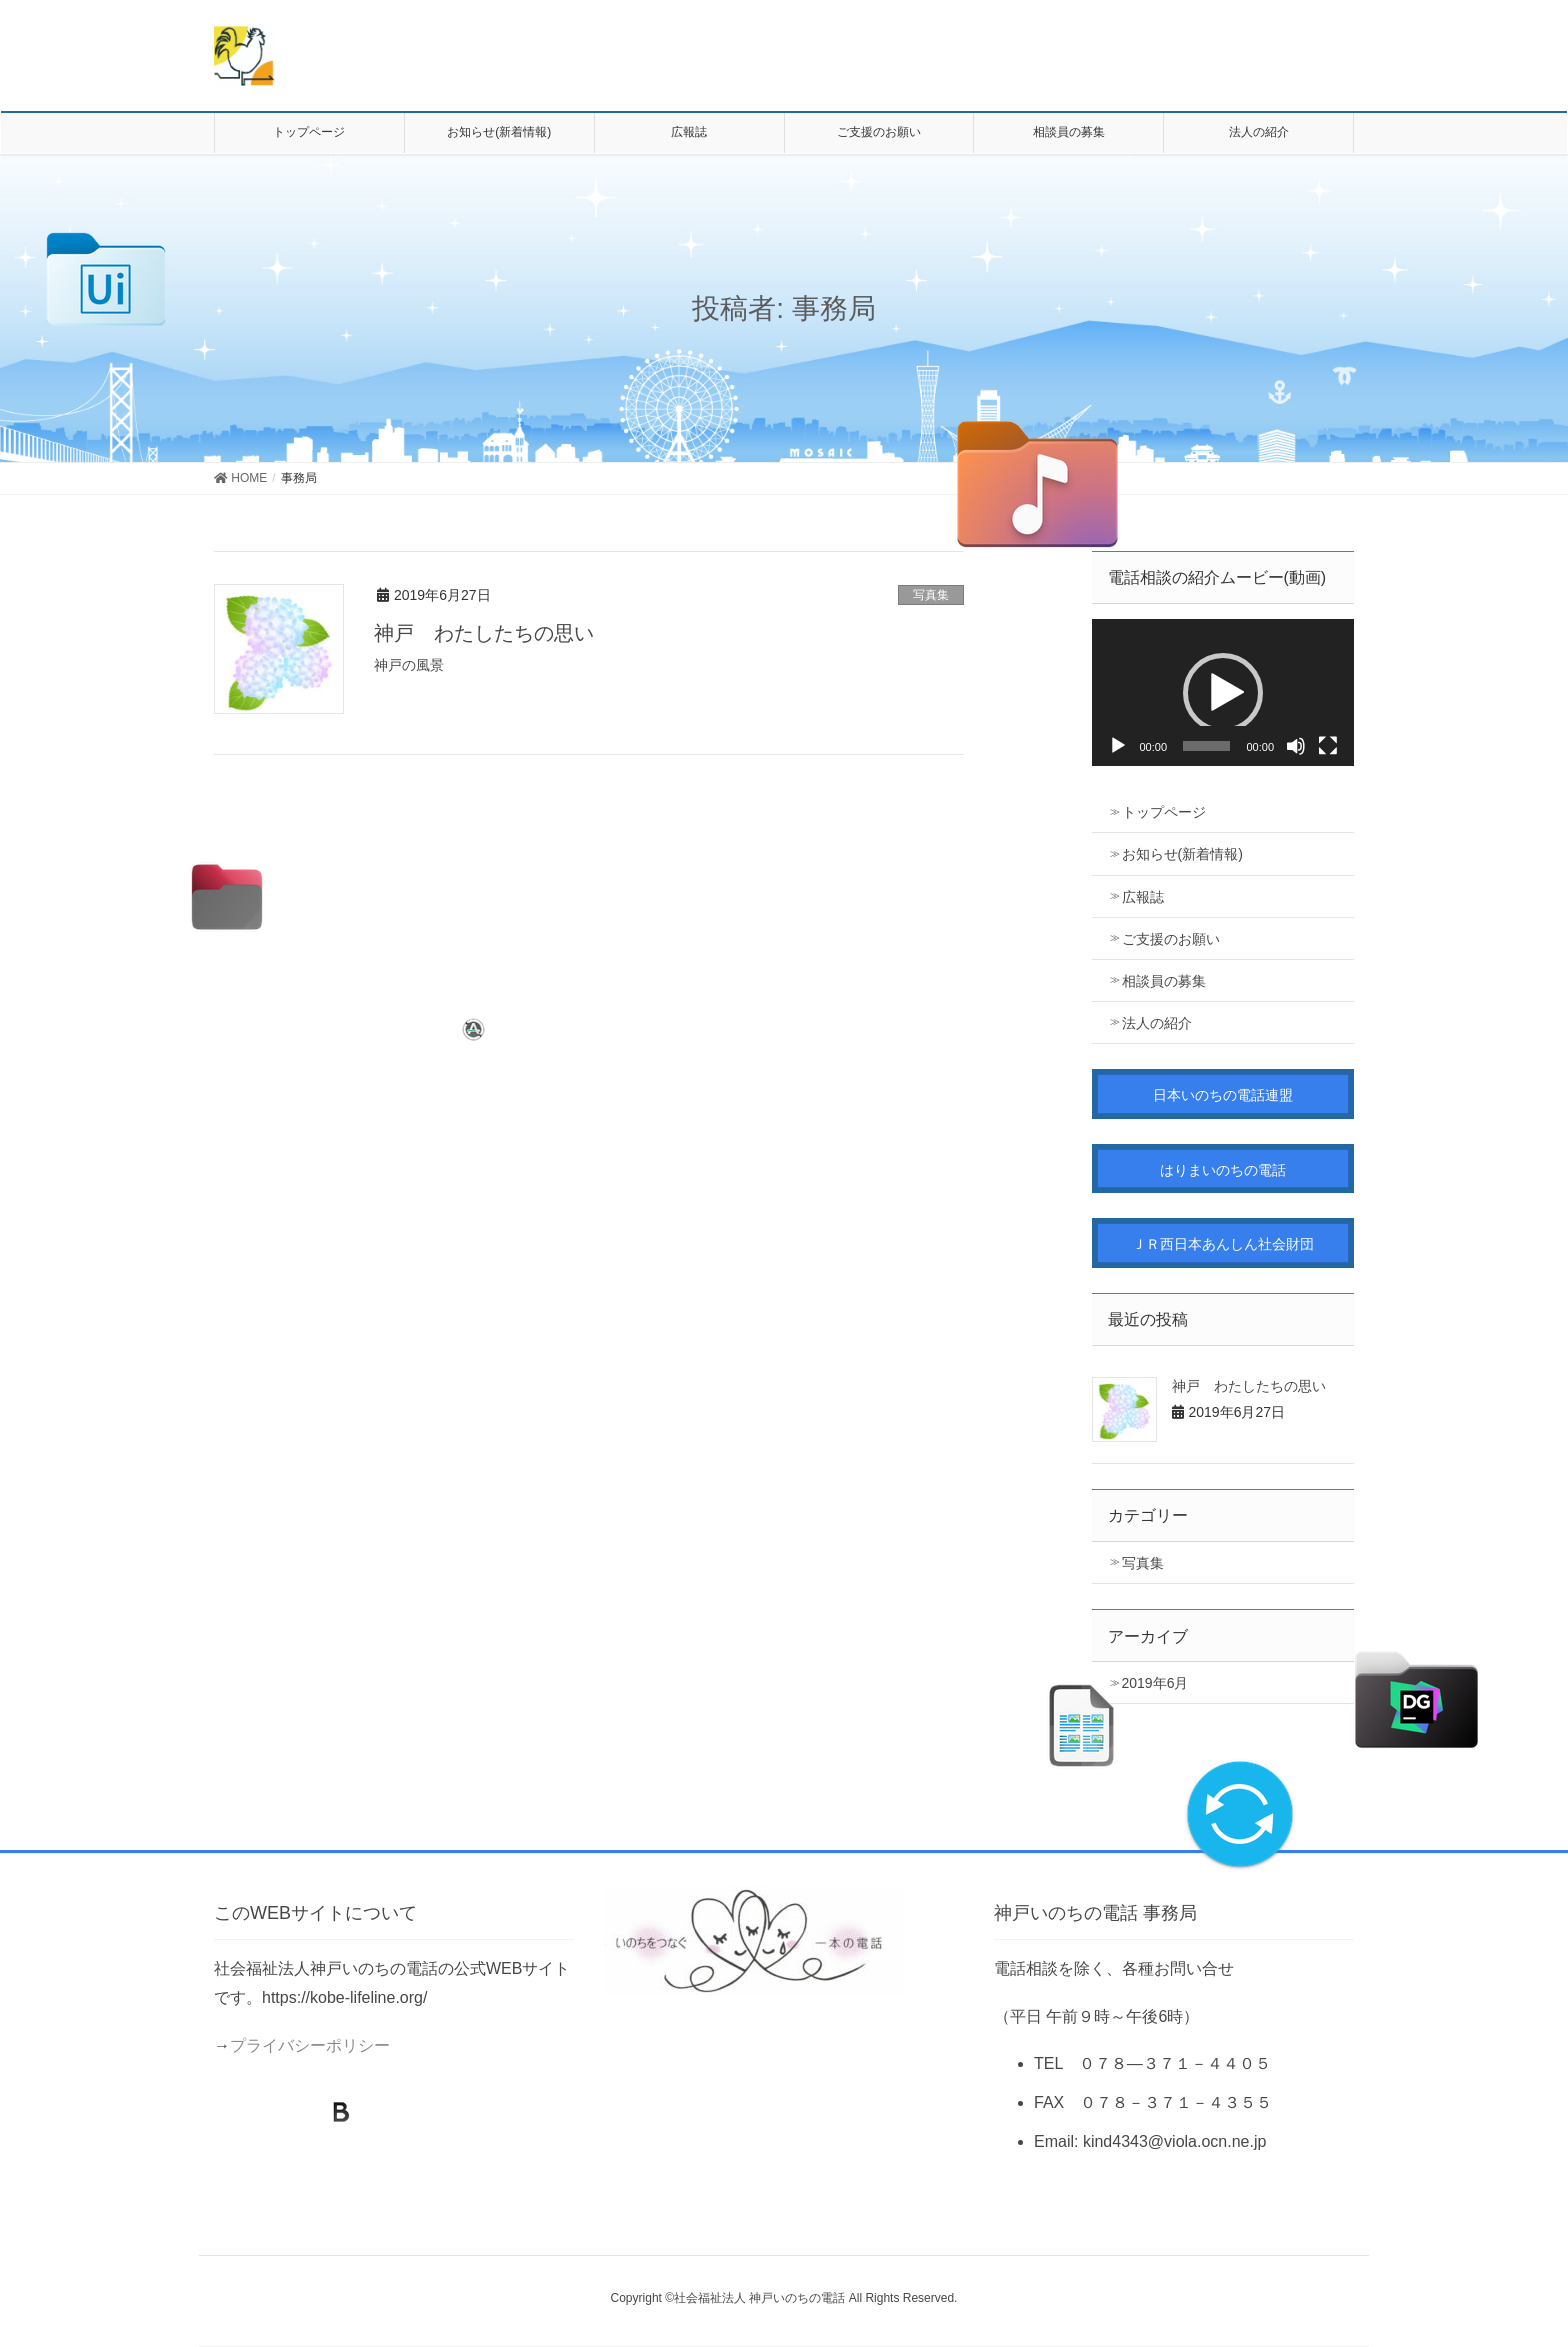  Describe the element at coordinates (1240, 1814) in the screenshot. I see `indicates file sync in progress` at that location.